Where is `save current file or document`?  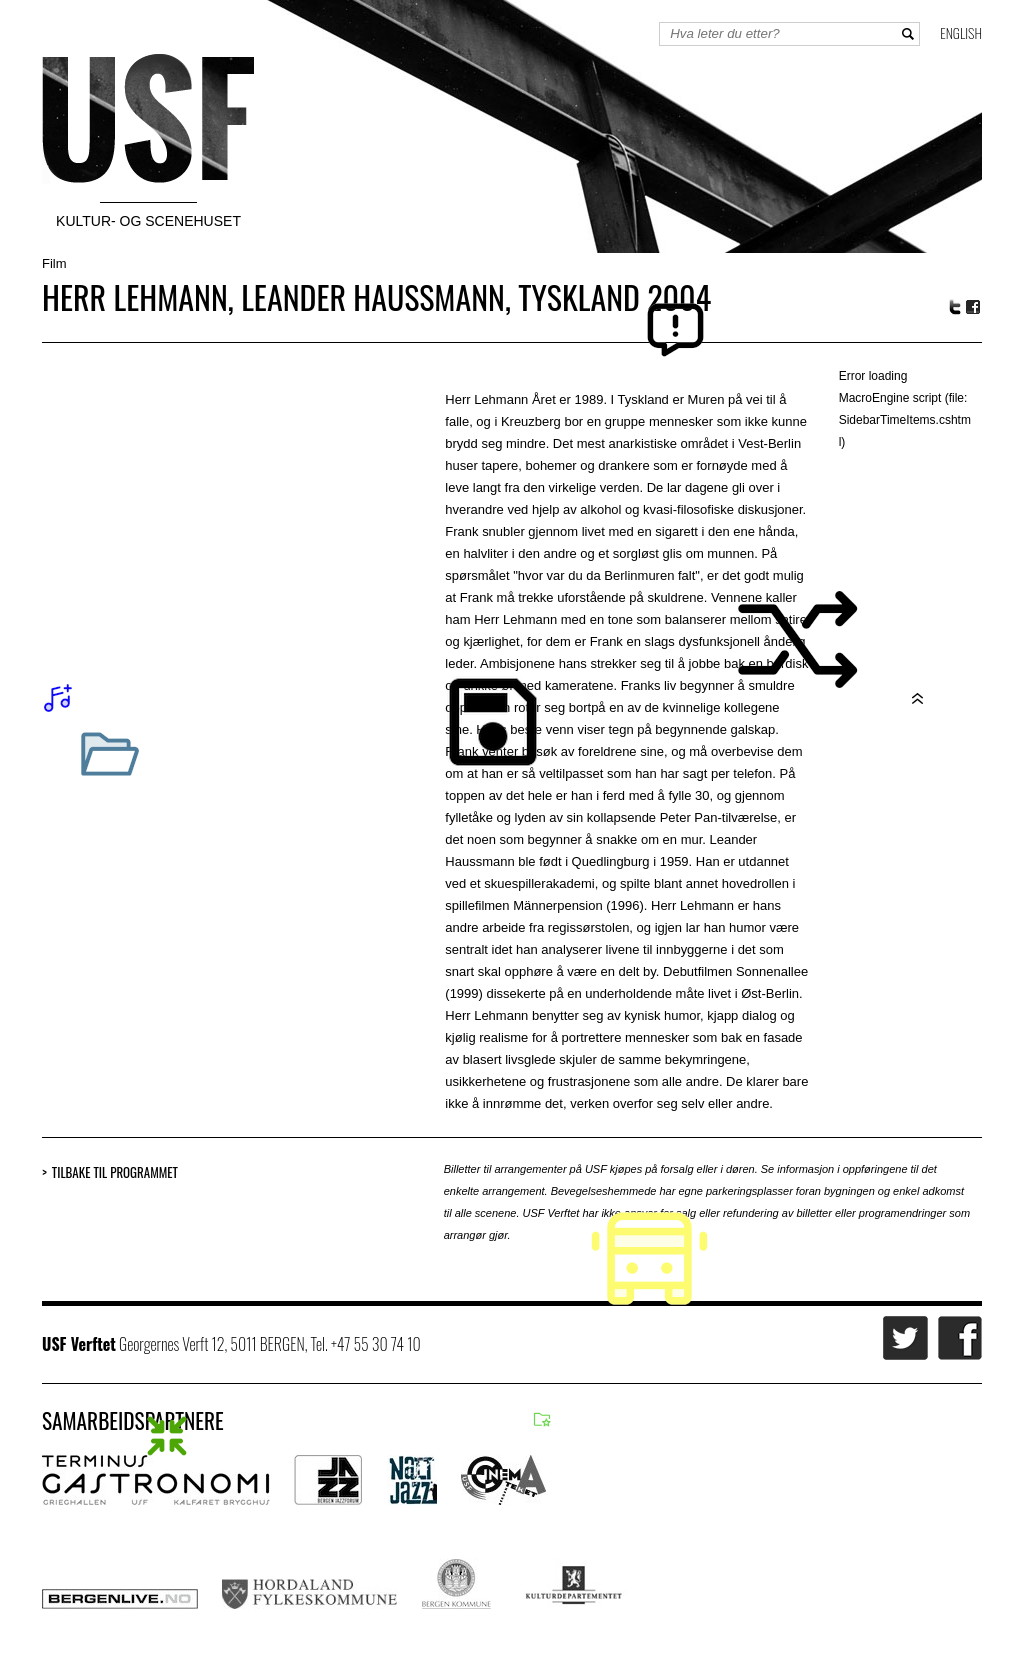 save current file or document is located at coordinates (493, 722).